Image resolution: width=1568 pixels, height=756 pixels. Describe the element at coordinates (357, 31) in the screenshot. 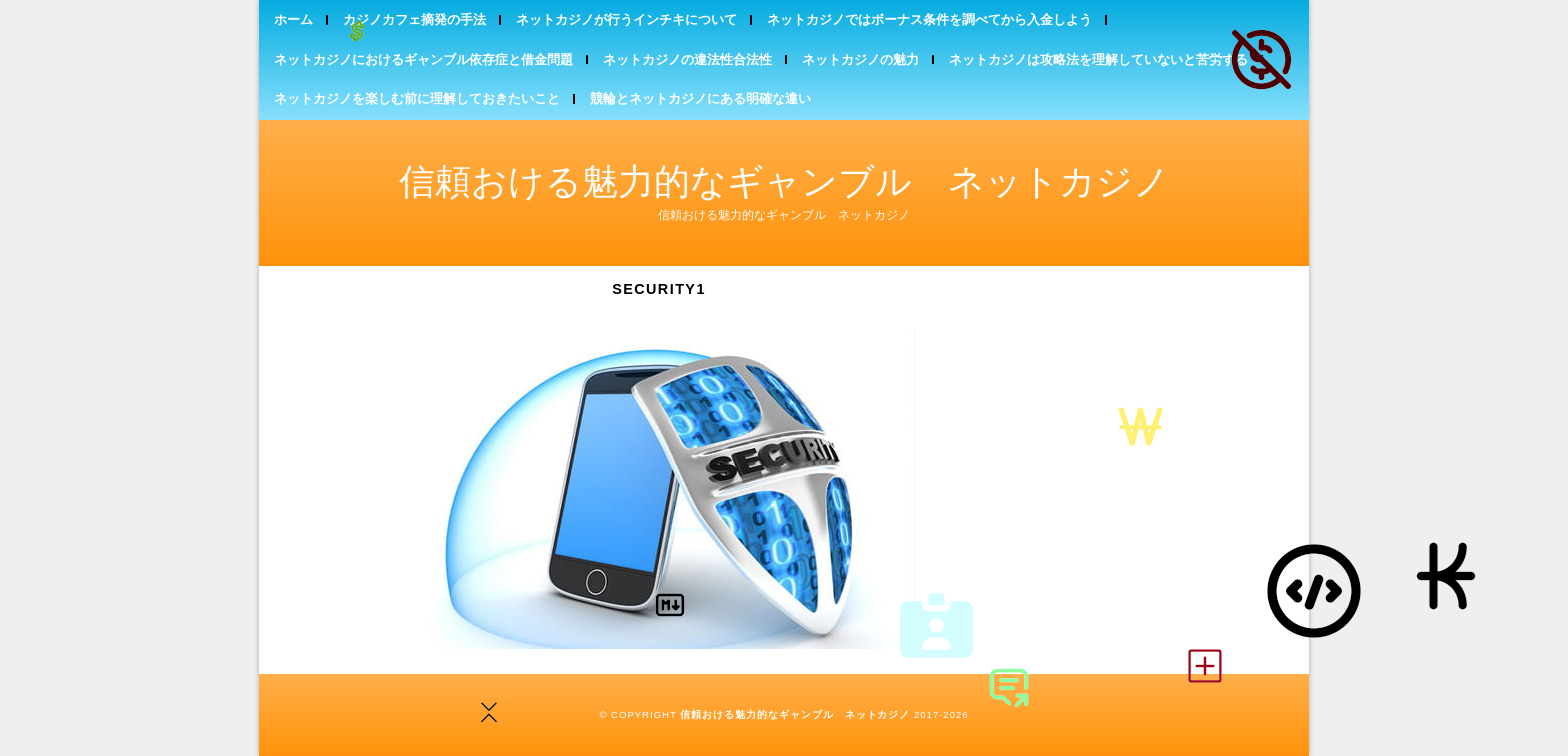

I see `open Cash App` at that location.